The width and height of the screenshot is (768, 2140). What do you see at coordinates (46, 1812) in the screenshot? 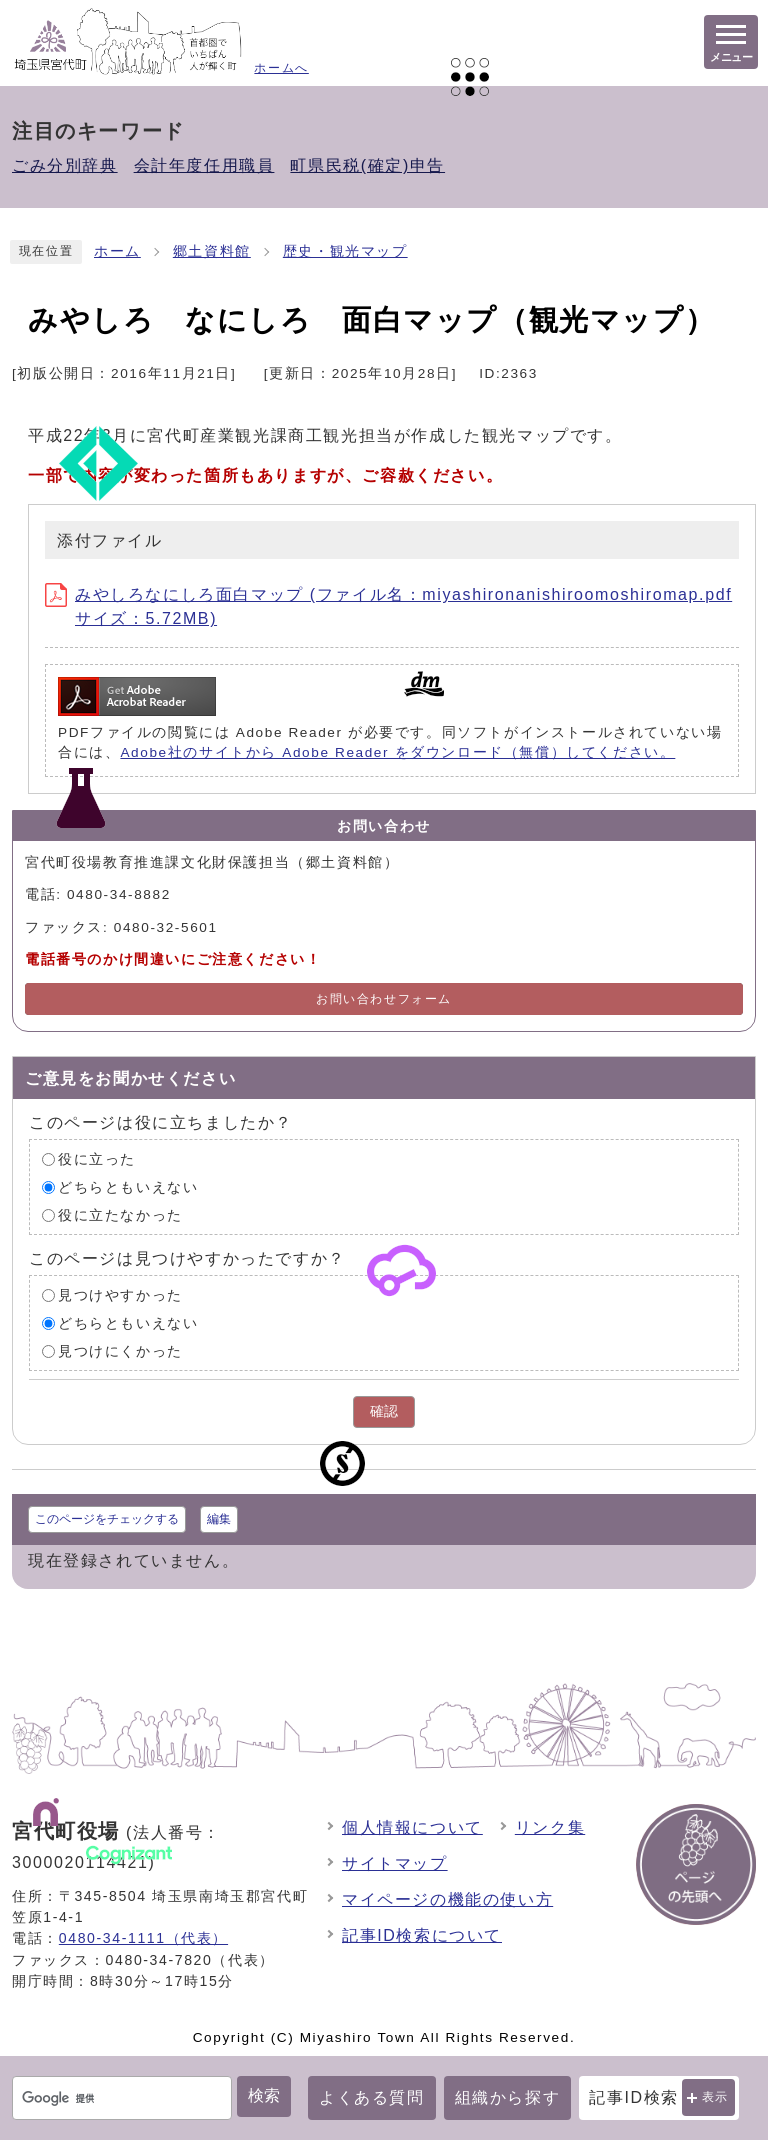
I see `namebase brand logo` at bounding box center [46, 1812].